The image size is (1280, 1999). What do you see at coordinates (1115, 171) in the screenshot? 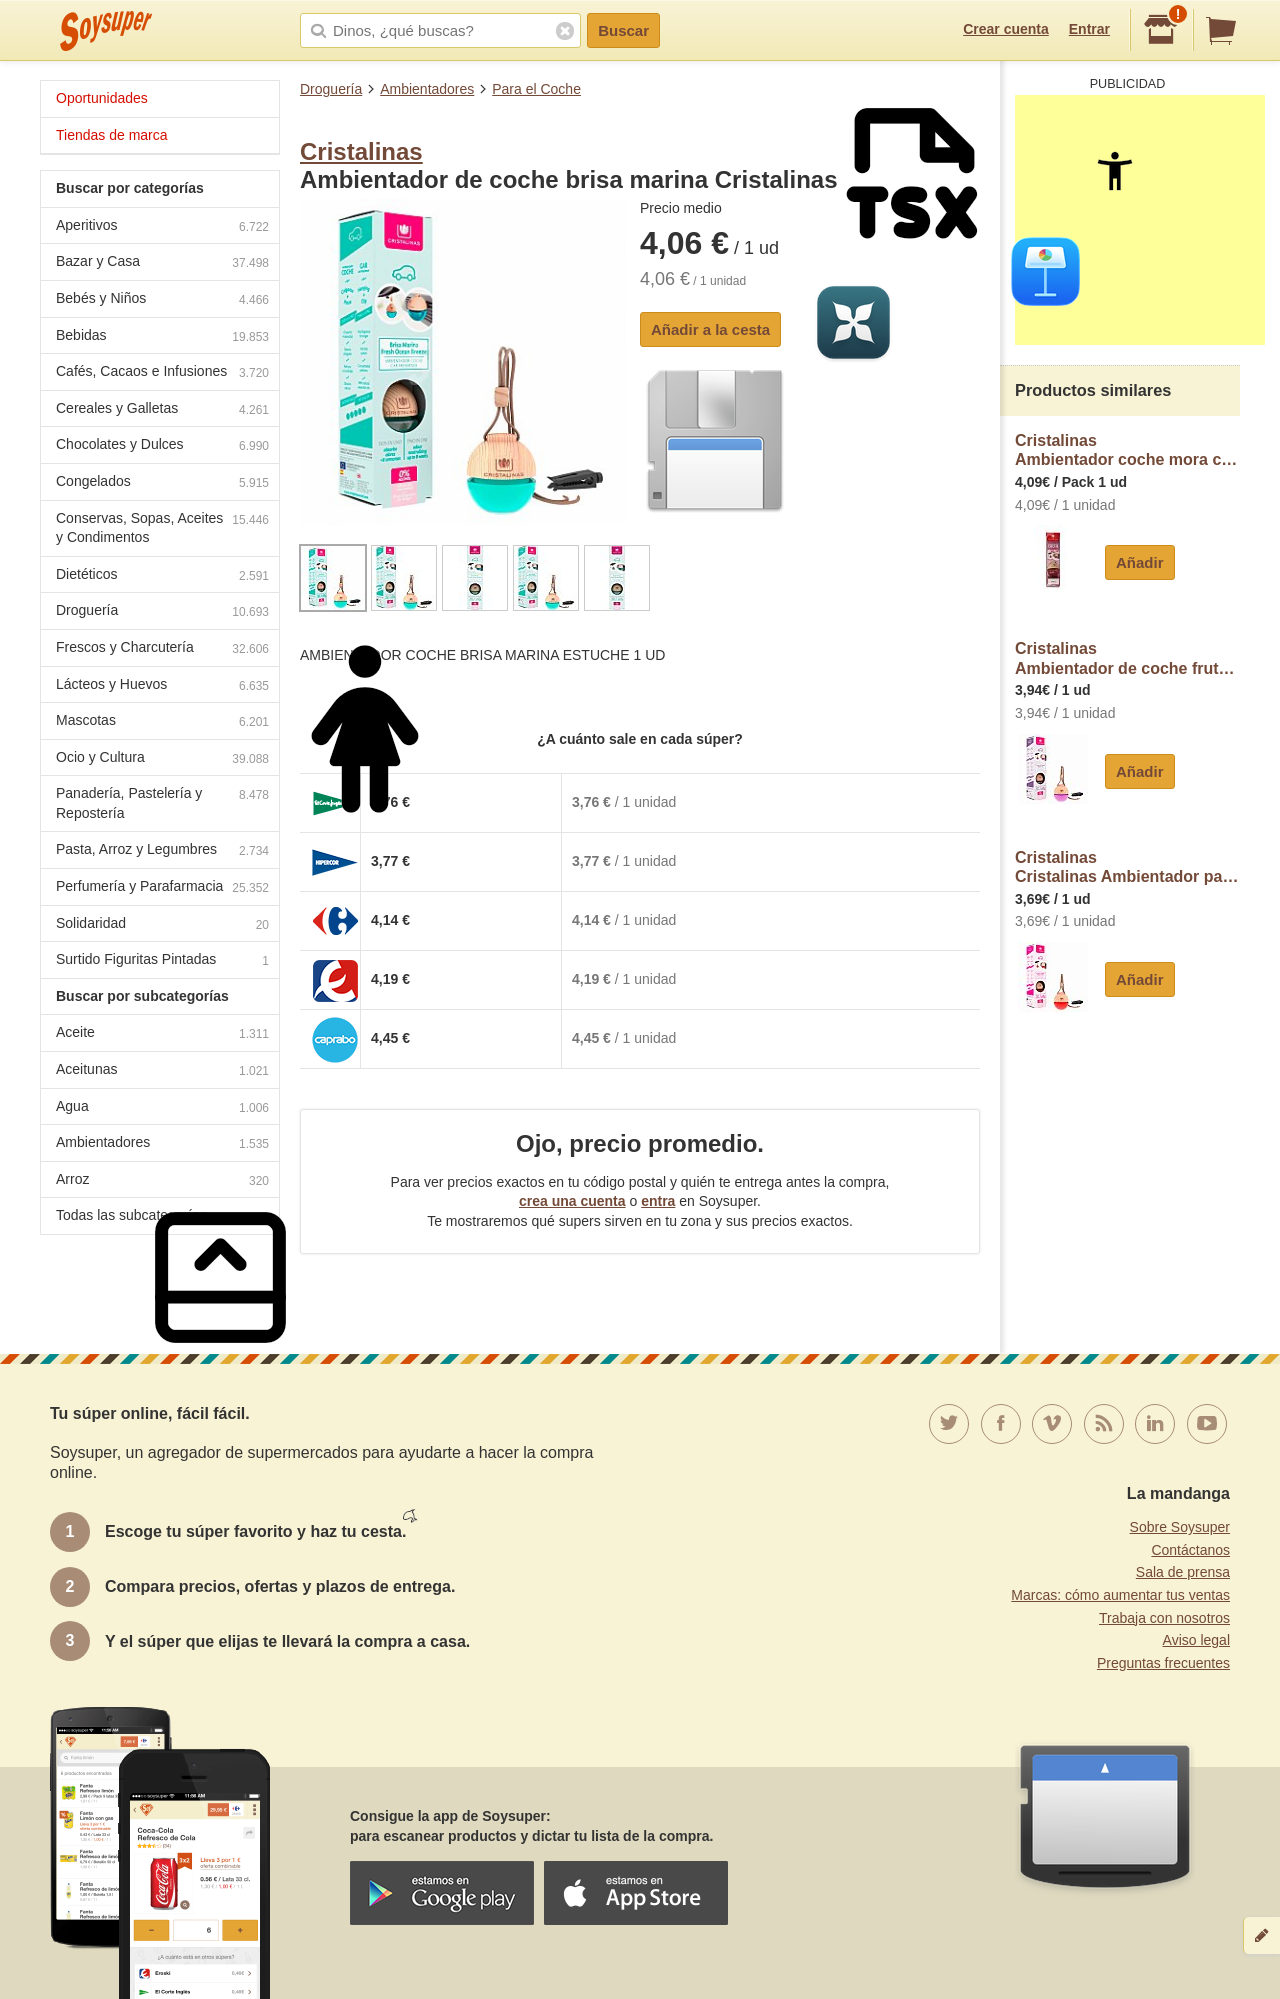
I see `access accessibility settings` at bounding box center [1115, 171].